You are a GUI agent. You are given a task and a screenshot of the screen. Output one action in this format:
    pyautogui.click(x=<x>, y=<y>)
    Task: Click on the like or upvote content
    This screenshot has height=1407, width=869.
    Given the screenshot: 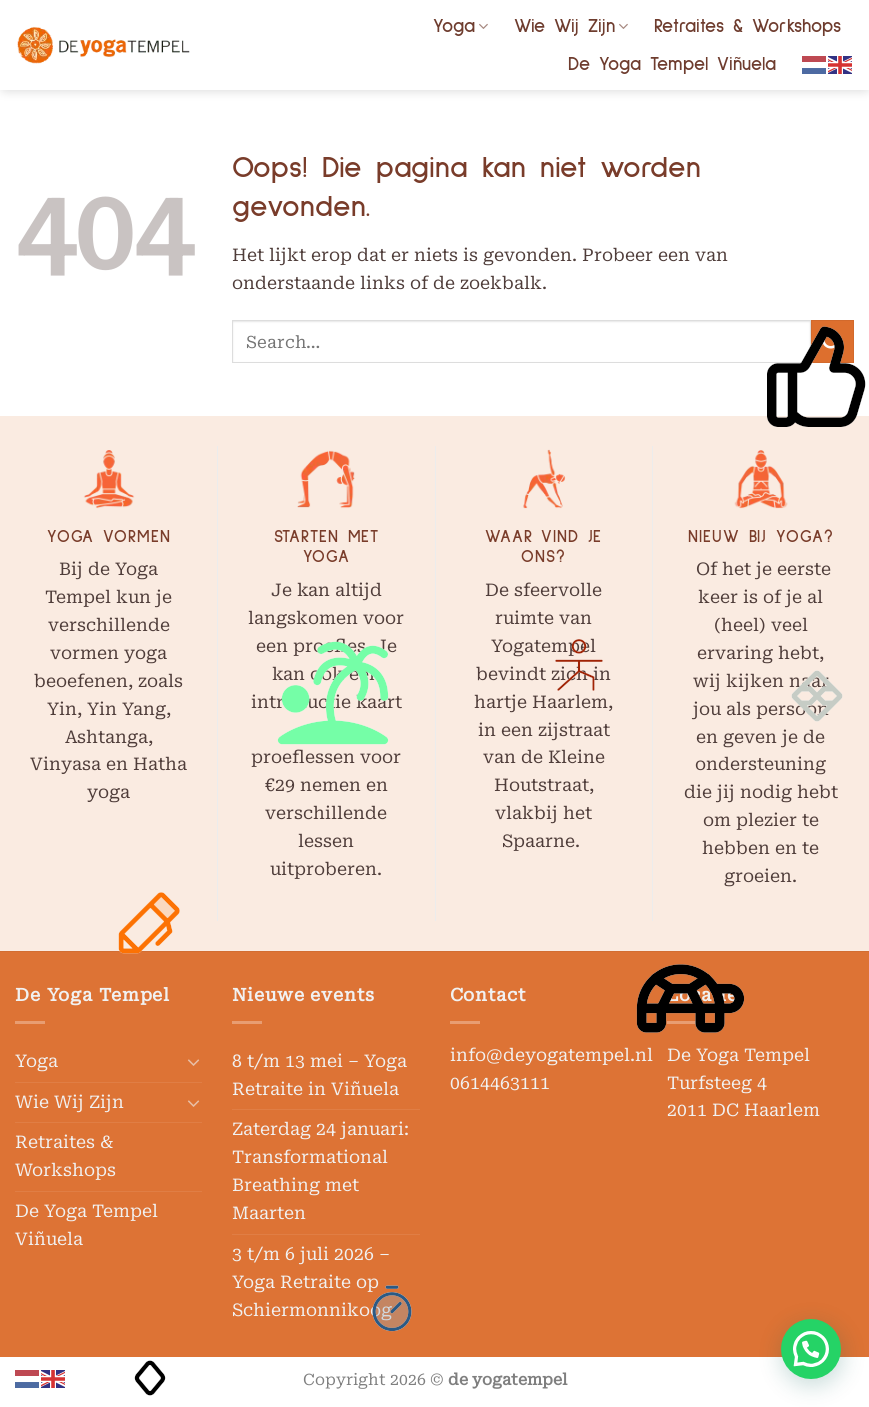 What is the action you would take?
    pyautogui.click(x=818, y=376)
    